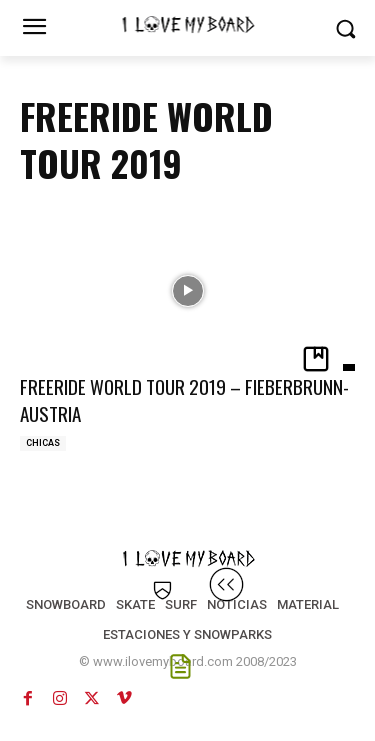 The height and width of the screenshot is (741, 375). Describe the element at coordinates (316, 359) in the screenshot. I see `view your music album collection` at that location.